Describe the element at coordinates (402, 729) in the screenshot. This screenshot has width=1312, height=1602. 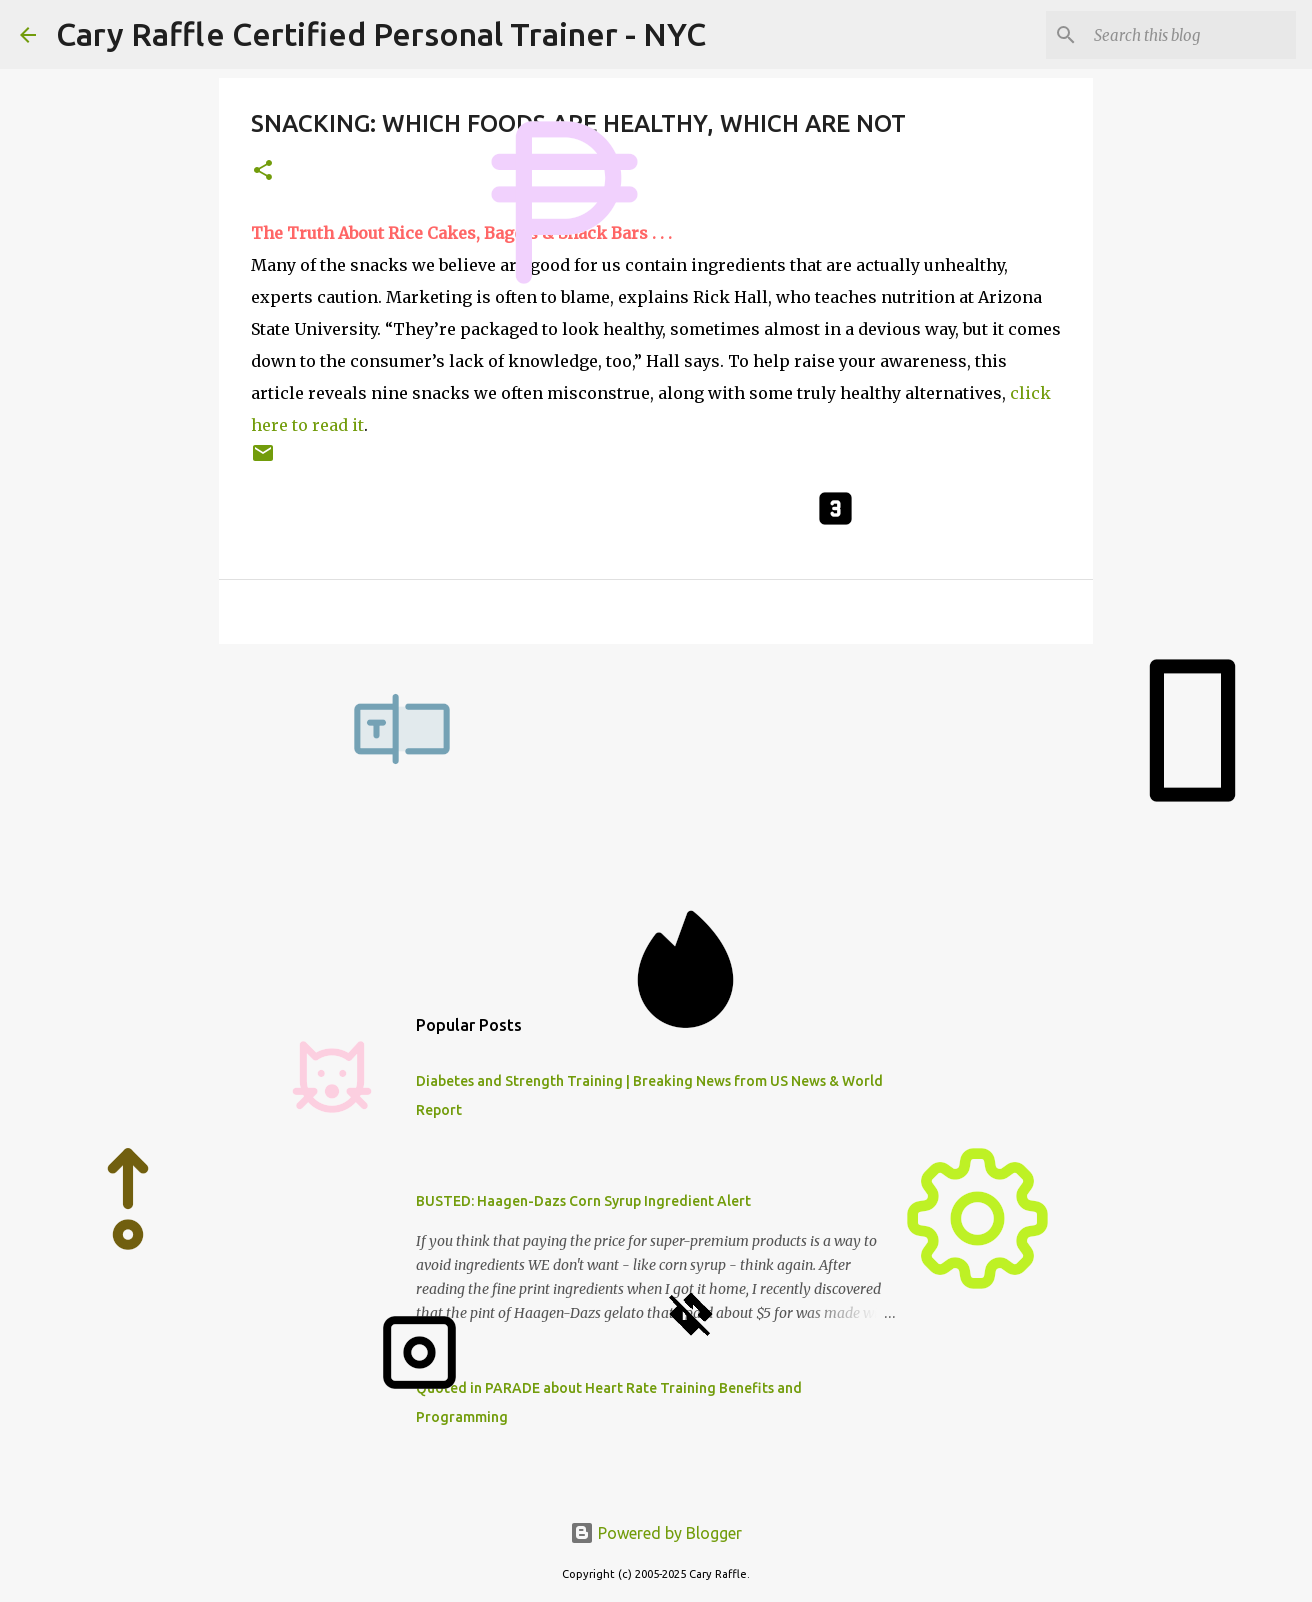
I see `insert a text input field` at that location.